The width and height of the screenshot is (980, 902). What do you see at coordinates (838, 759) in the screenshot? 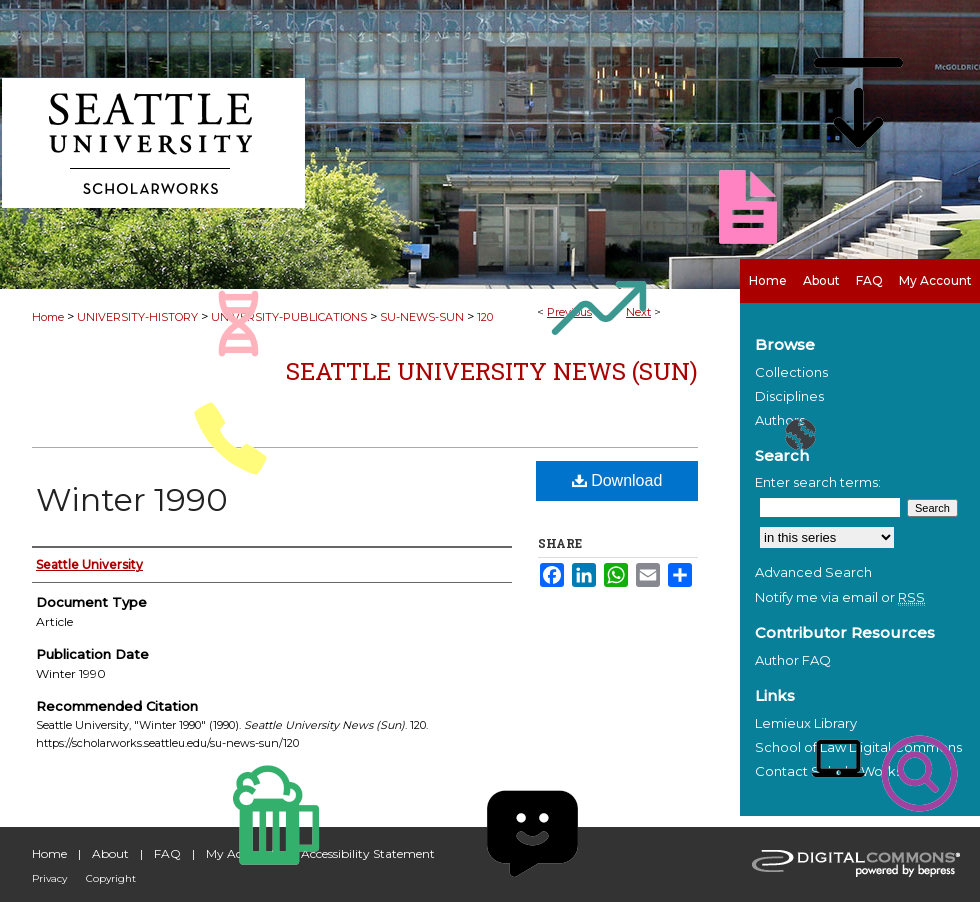
I see `access mac or laptop-specific settings` at bounding box center [838, 759].